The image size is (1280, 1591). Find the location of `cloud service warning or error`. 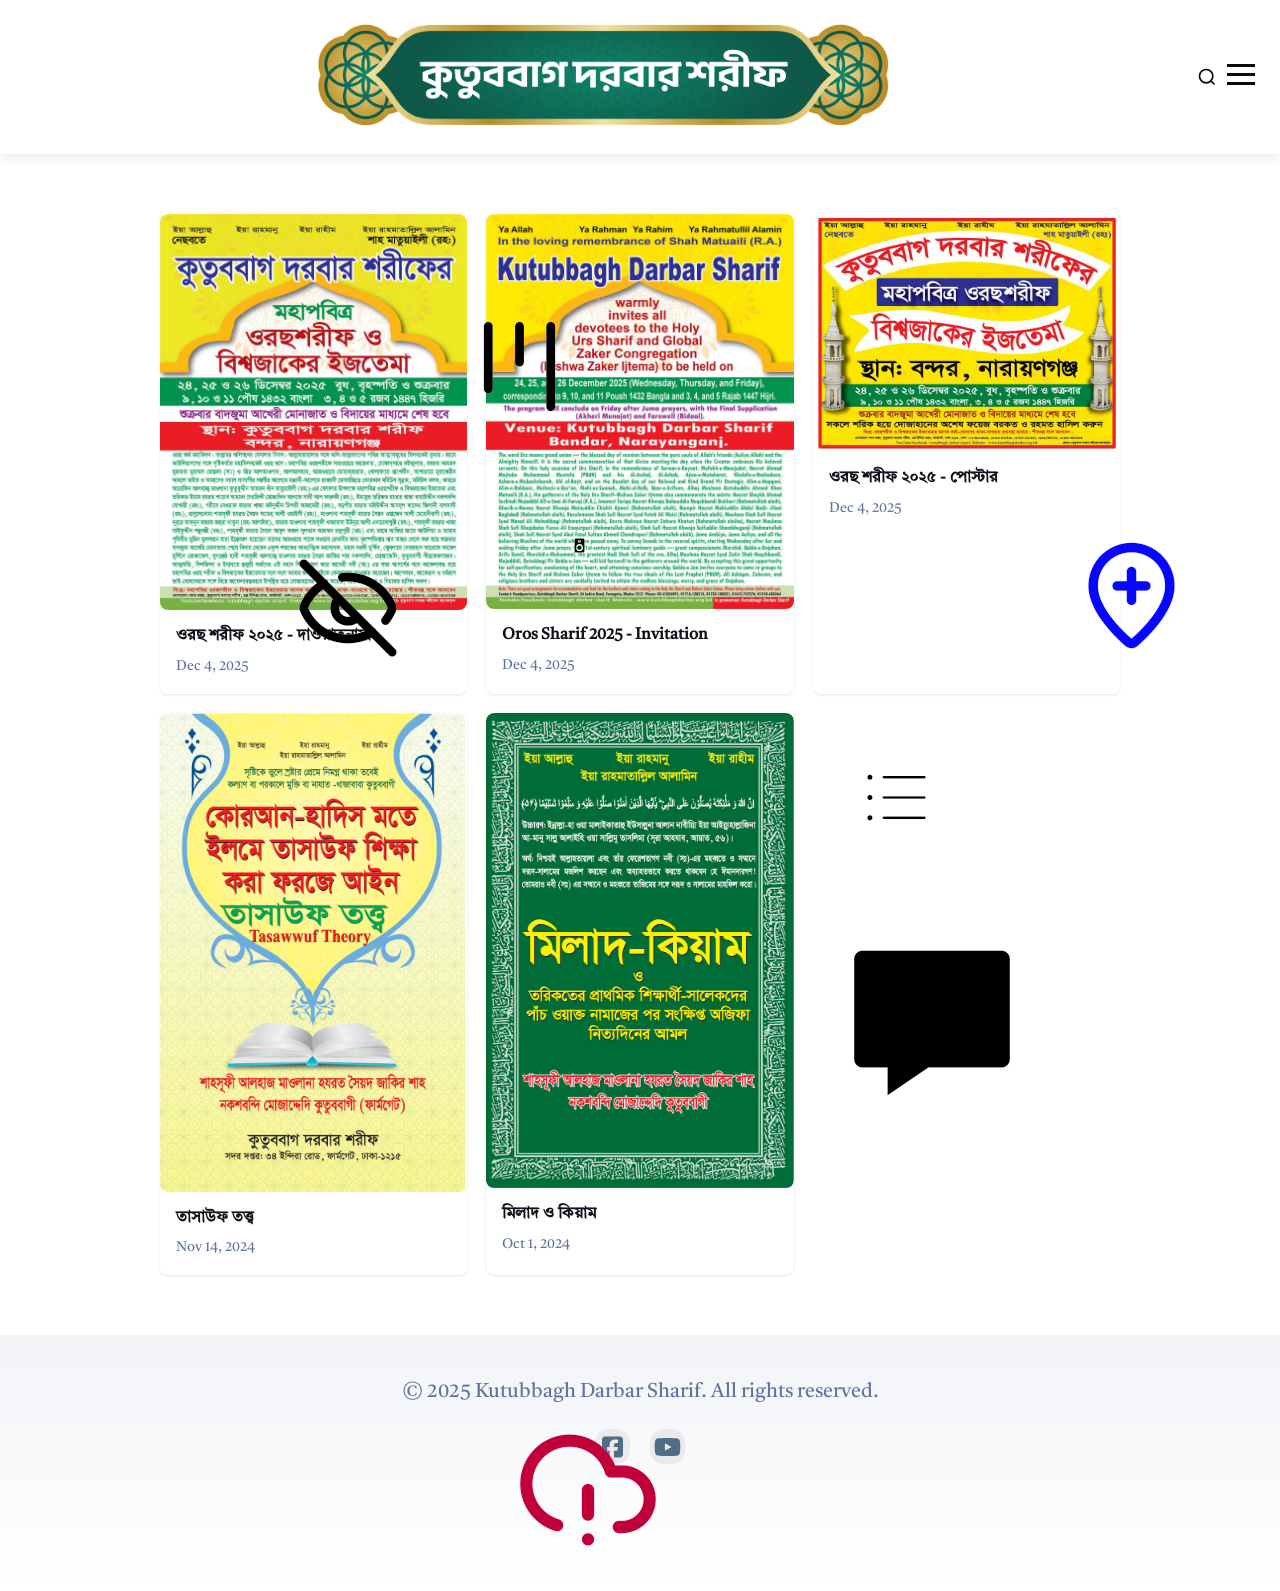

cloud service warning or error is located at coordinates (588, 1490).